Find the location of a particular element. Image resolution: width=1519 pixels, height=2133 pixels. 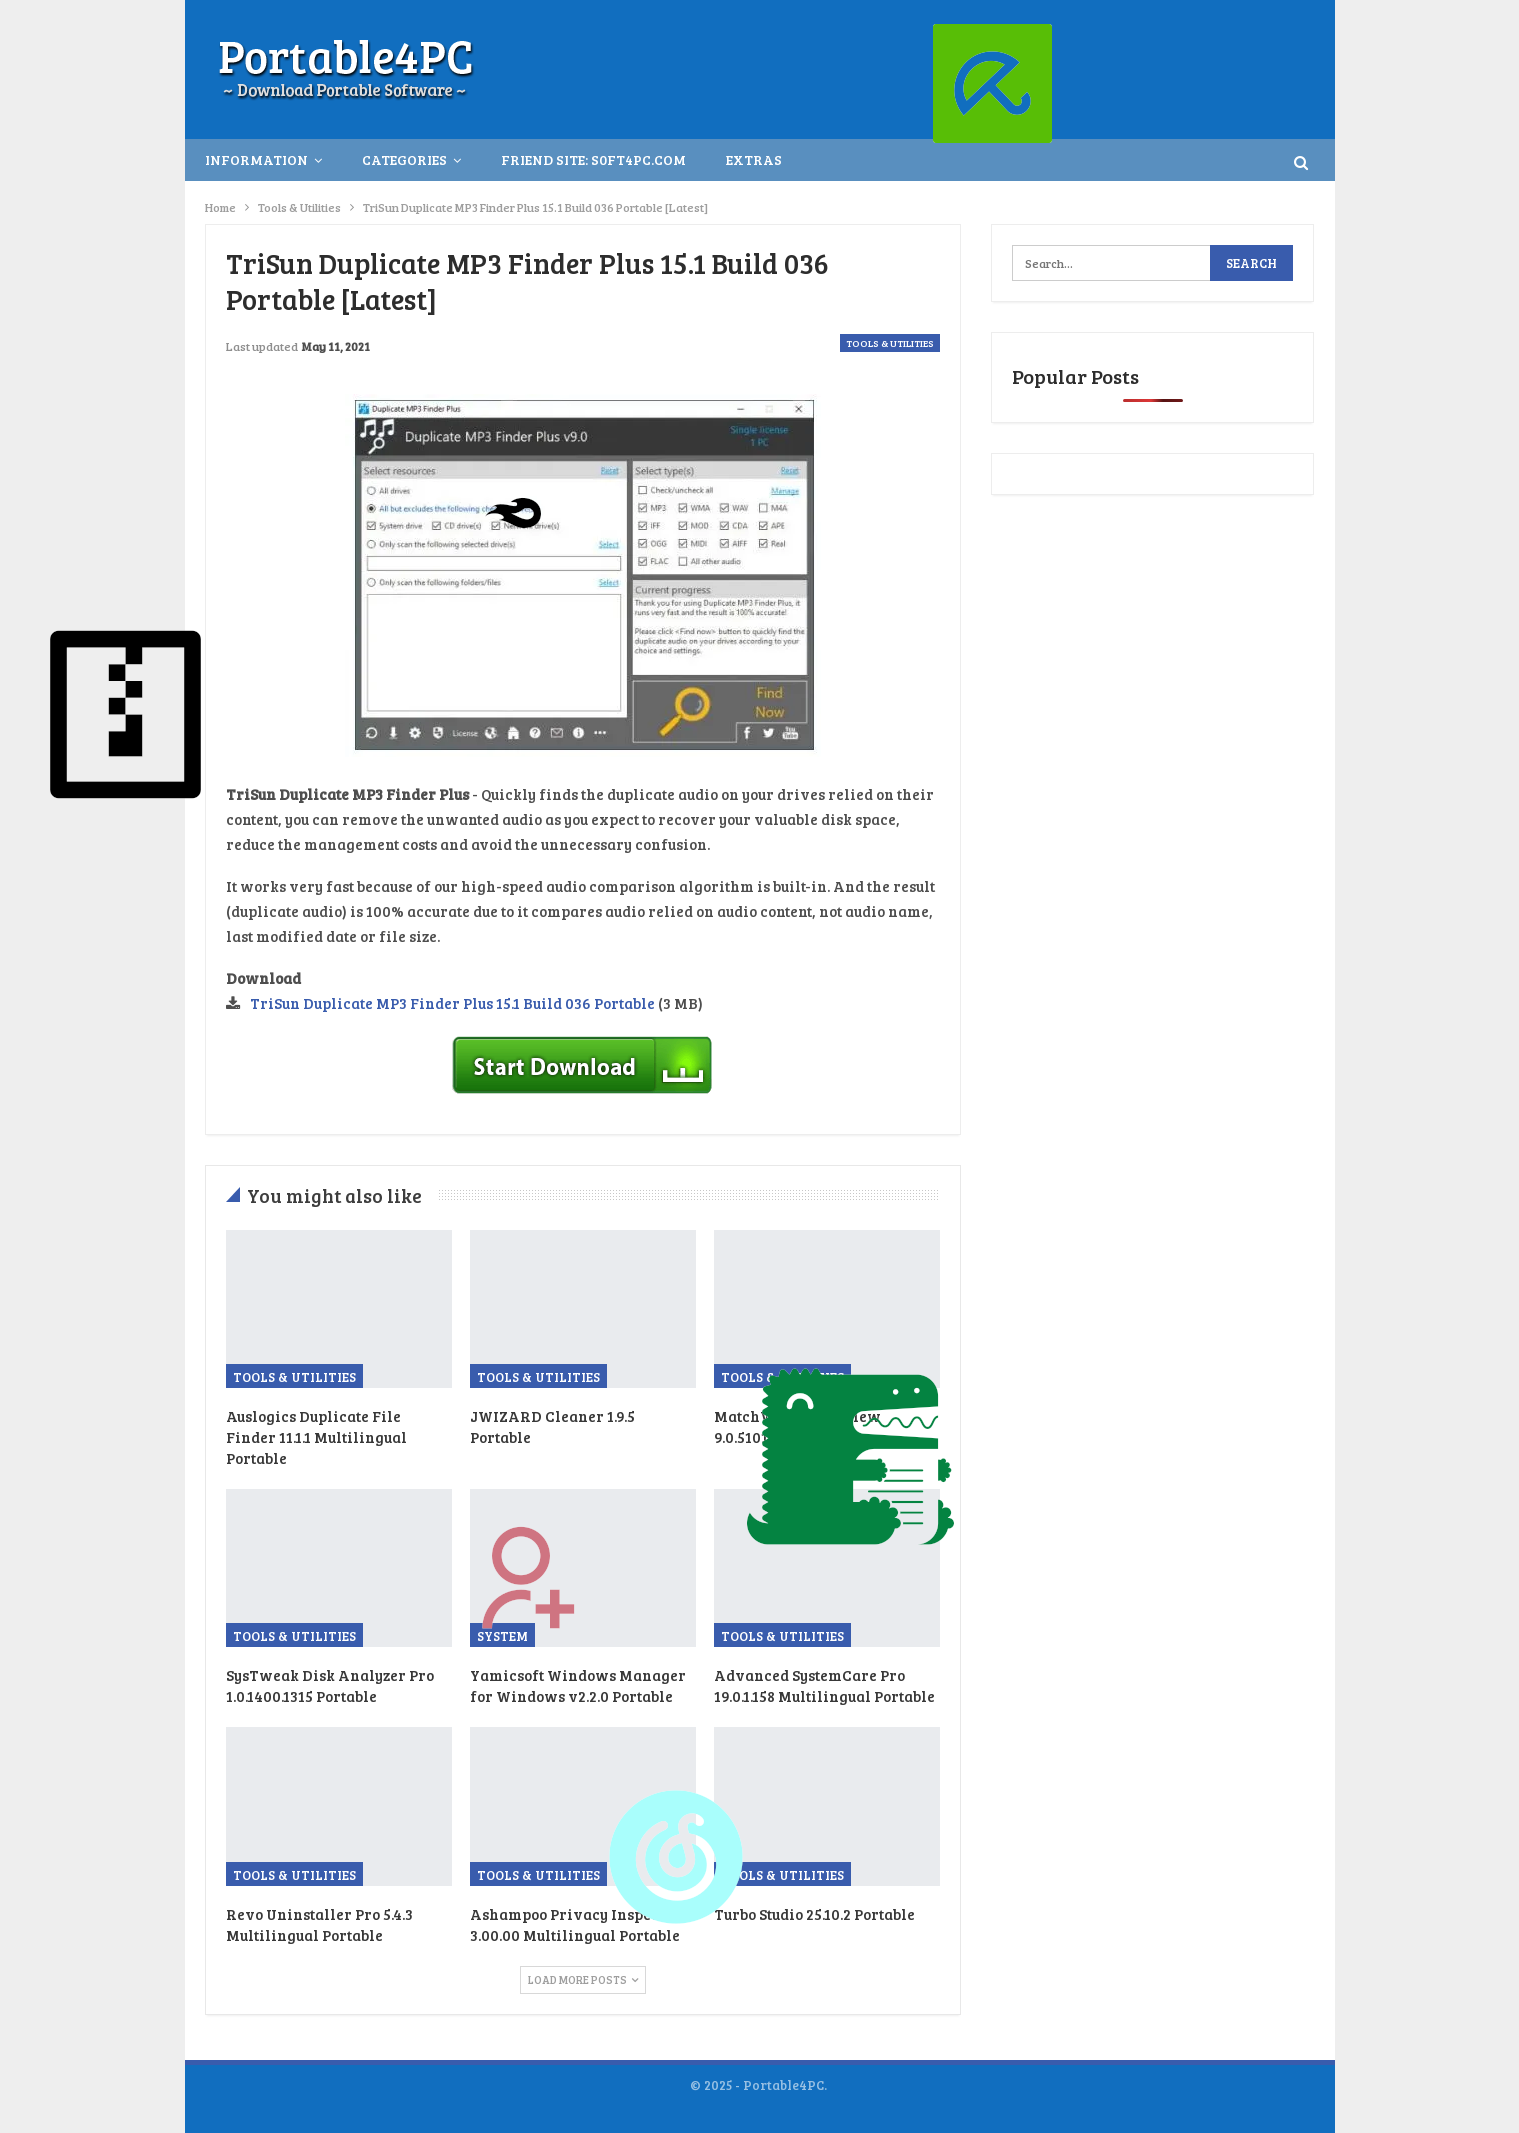

open MediaFire cloud storage is located at coordinates (513, 513).